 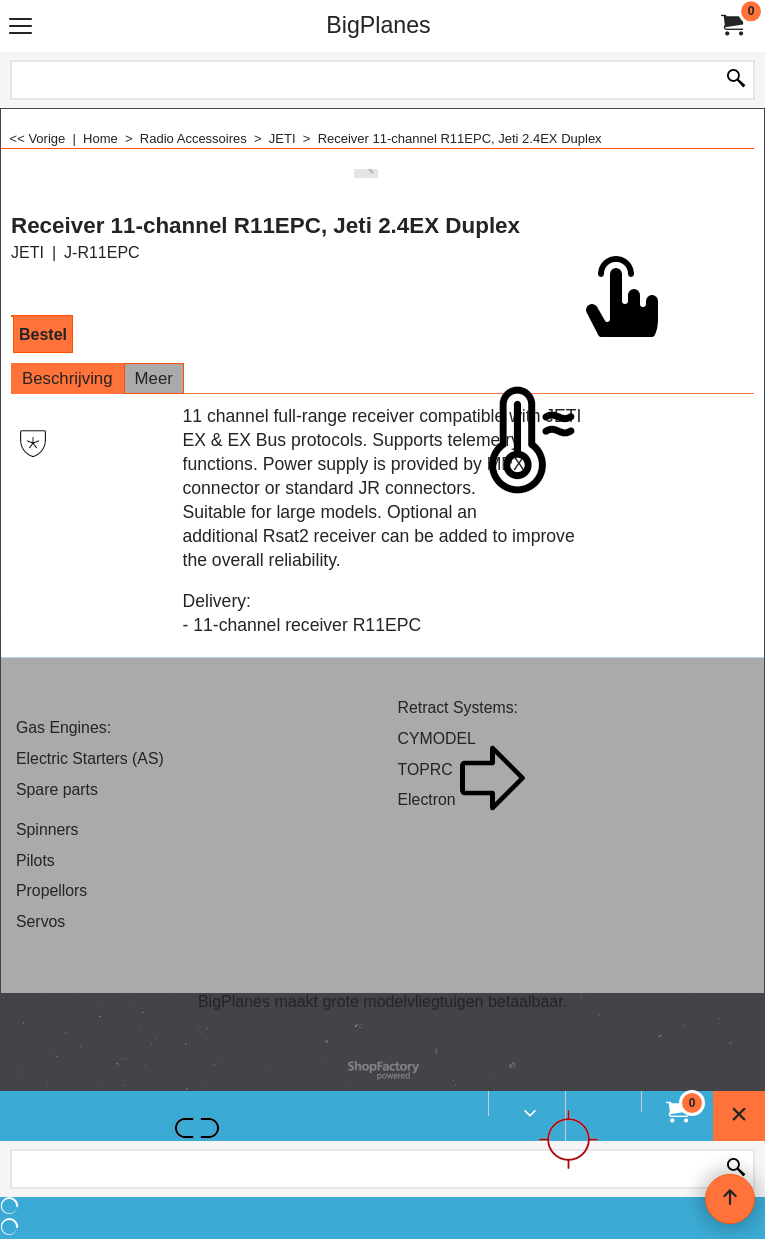 I want to click on navigate to the next item or step, so click(x=490, y=778).